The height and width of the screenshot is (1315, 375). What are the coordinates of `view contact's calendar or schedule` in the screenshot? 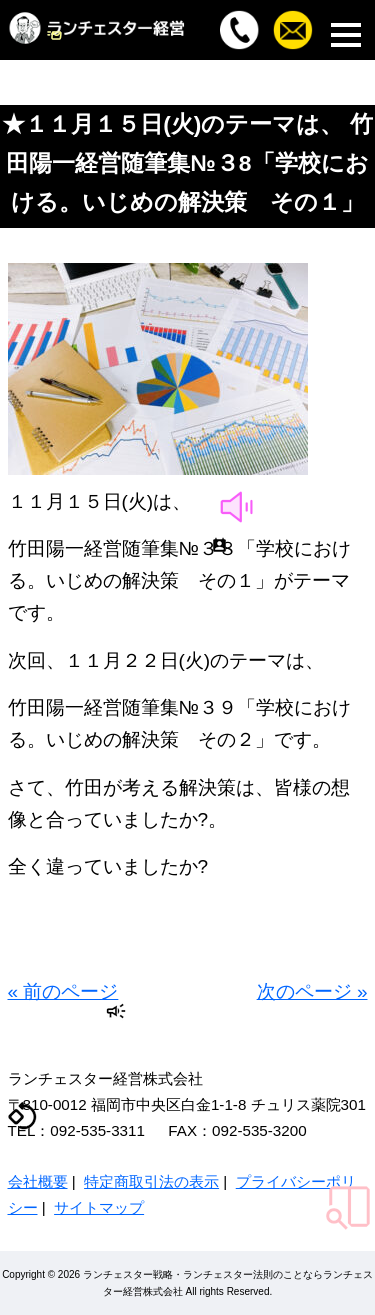 It's located at (219, 545).